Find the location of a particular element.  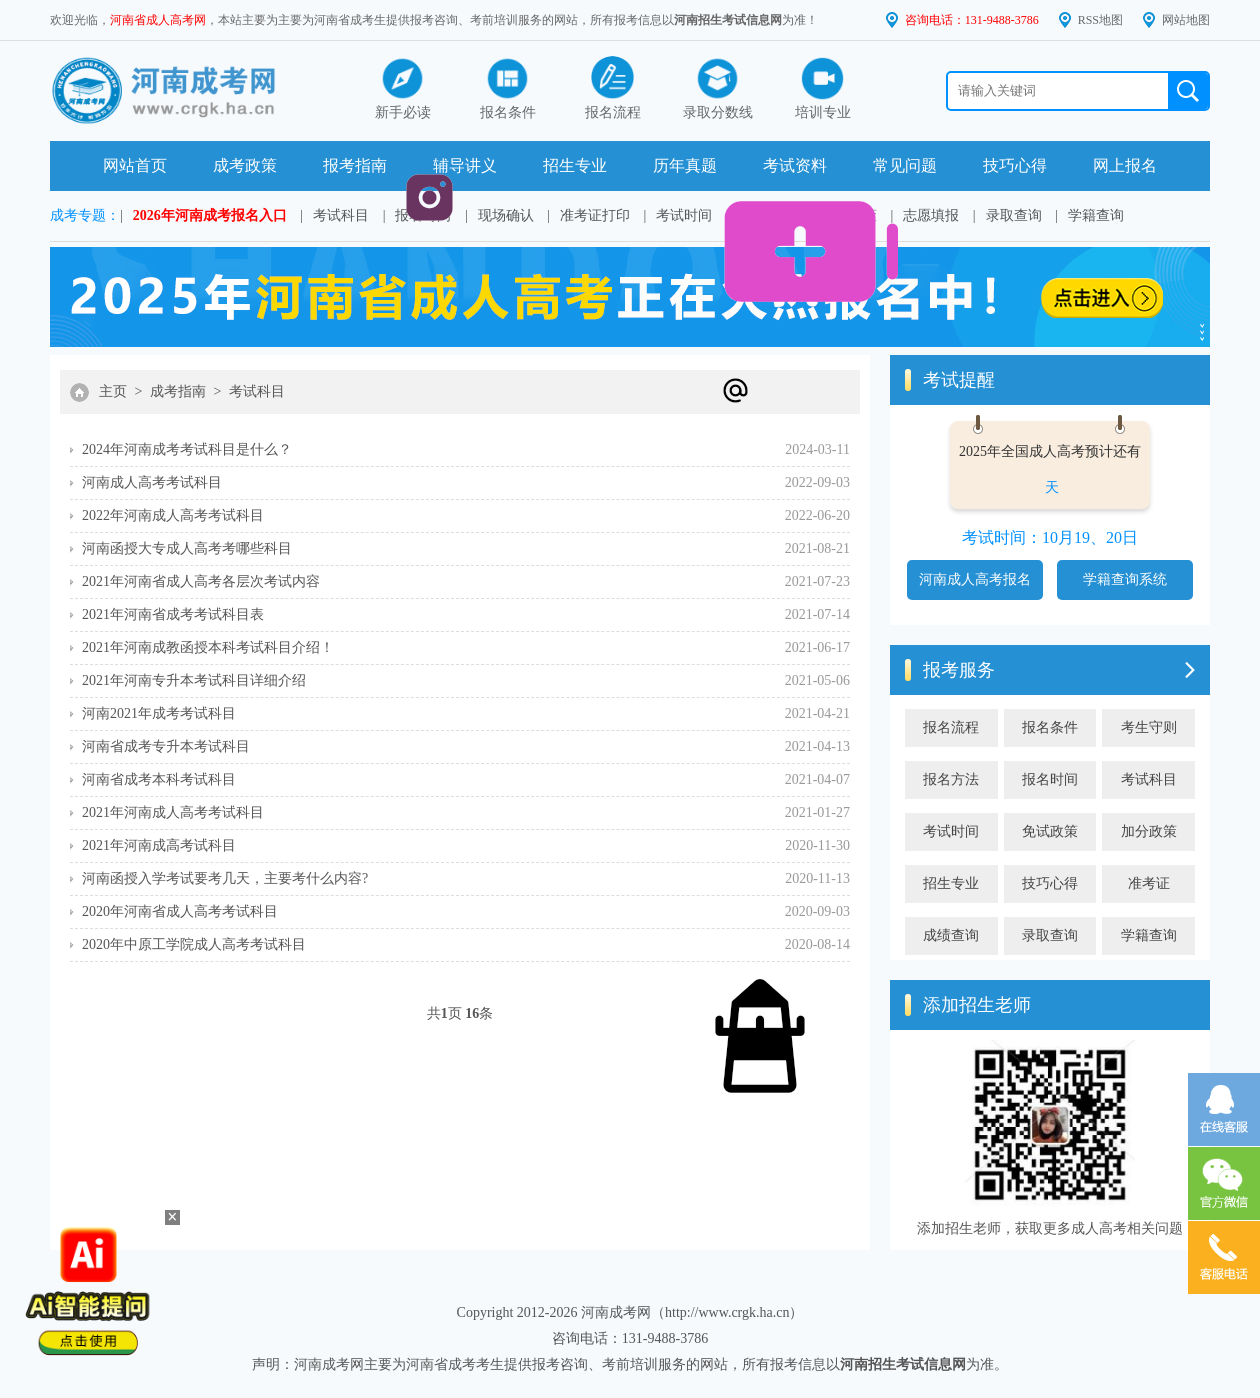

add or extend battery life is located at coordinates (808, 251).